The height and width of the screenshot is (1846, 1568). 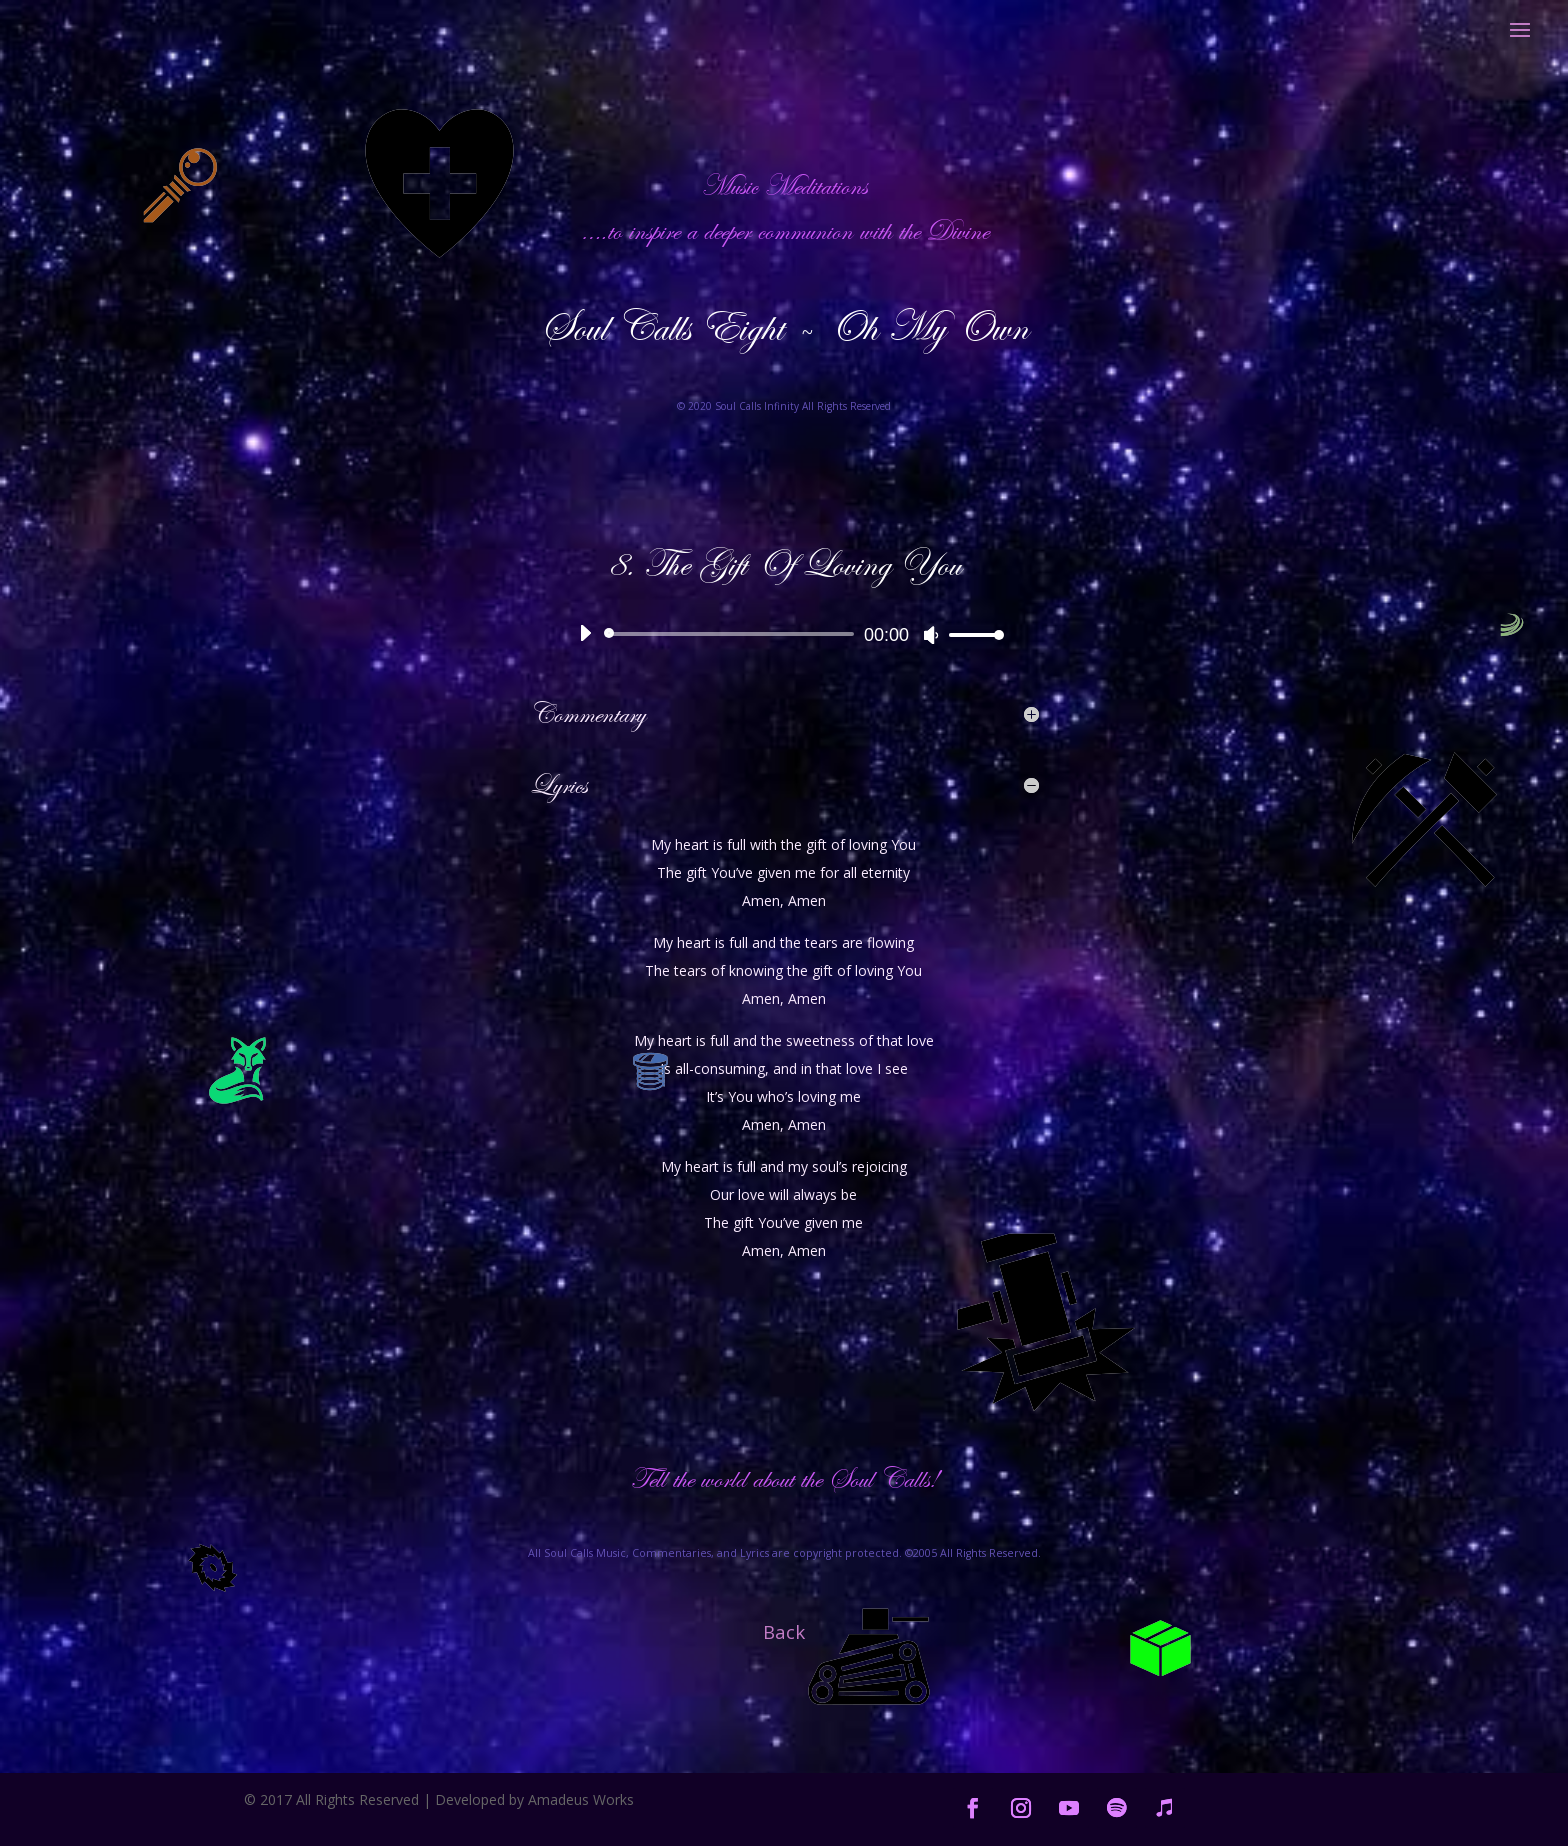 I want to click on fox character or avatar icon, so click(x=237, y=1070).